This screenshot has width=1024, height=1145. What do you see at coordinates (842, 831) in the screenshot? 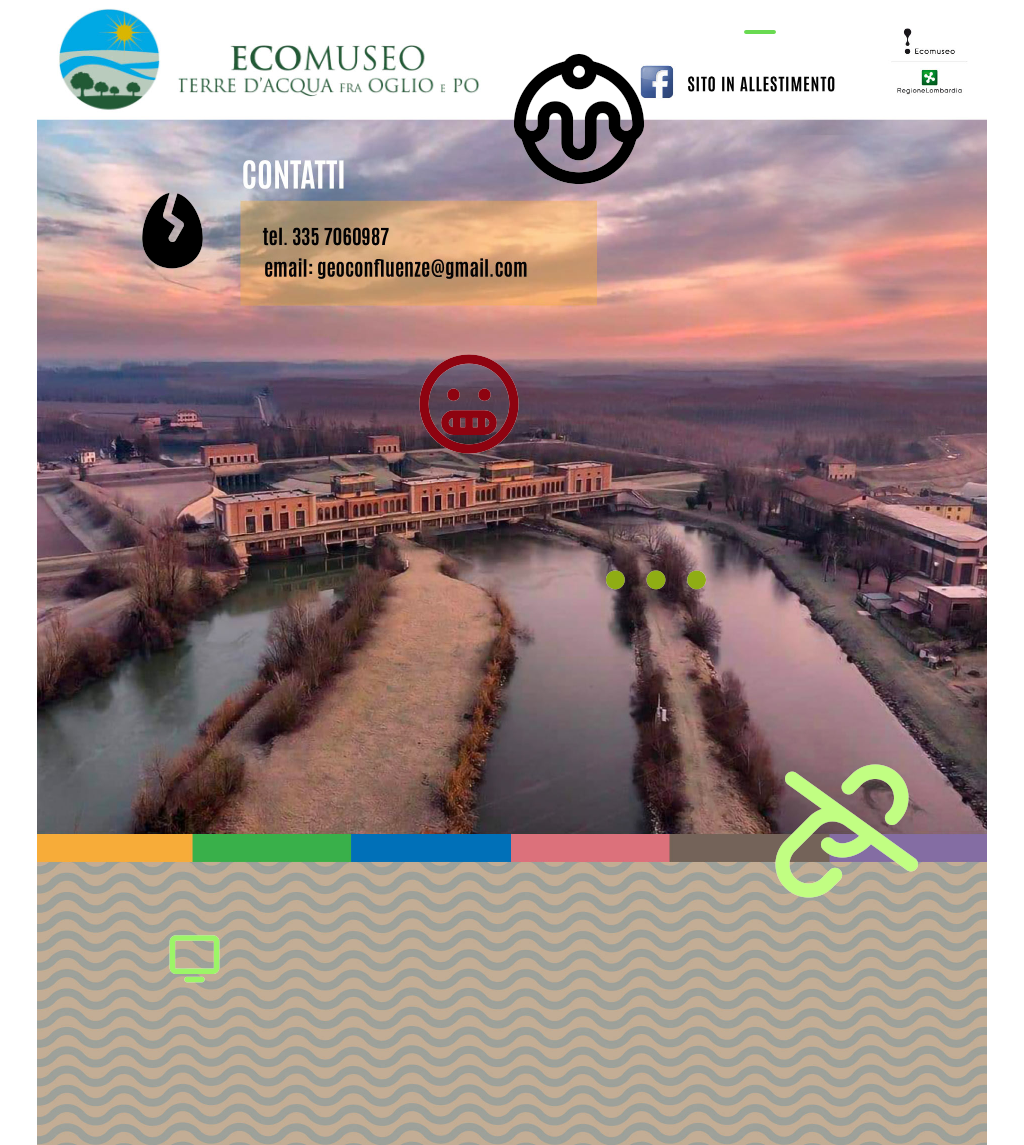
I see `remove or break a hyperlink` at bounding box center [842, 831].